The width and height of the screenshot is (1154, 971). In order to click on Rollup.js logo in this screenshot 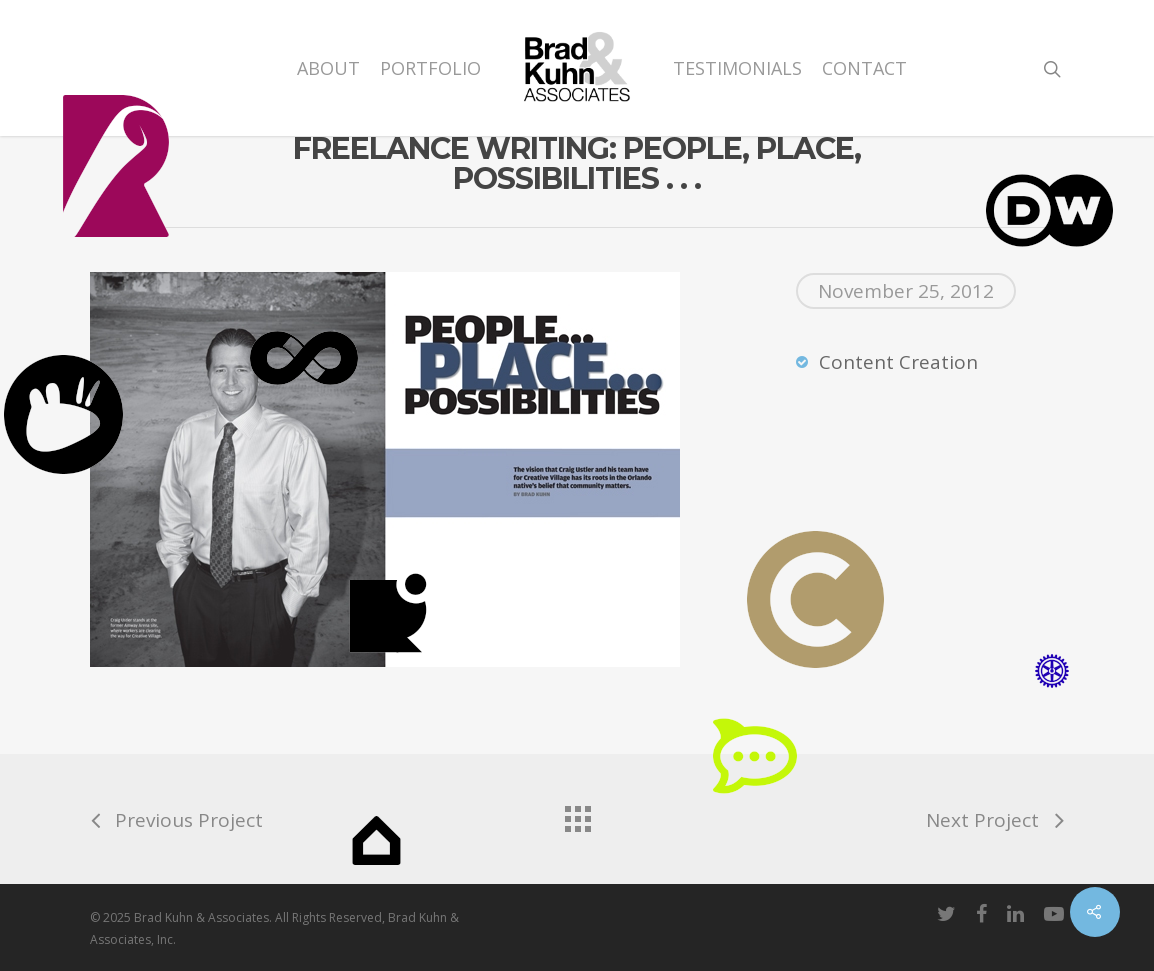, I will do `click(116, 166)`.